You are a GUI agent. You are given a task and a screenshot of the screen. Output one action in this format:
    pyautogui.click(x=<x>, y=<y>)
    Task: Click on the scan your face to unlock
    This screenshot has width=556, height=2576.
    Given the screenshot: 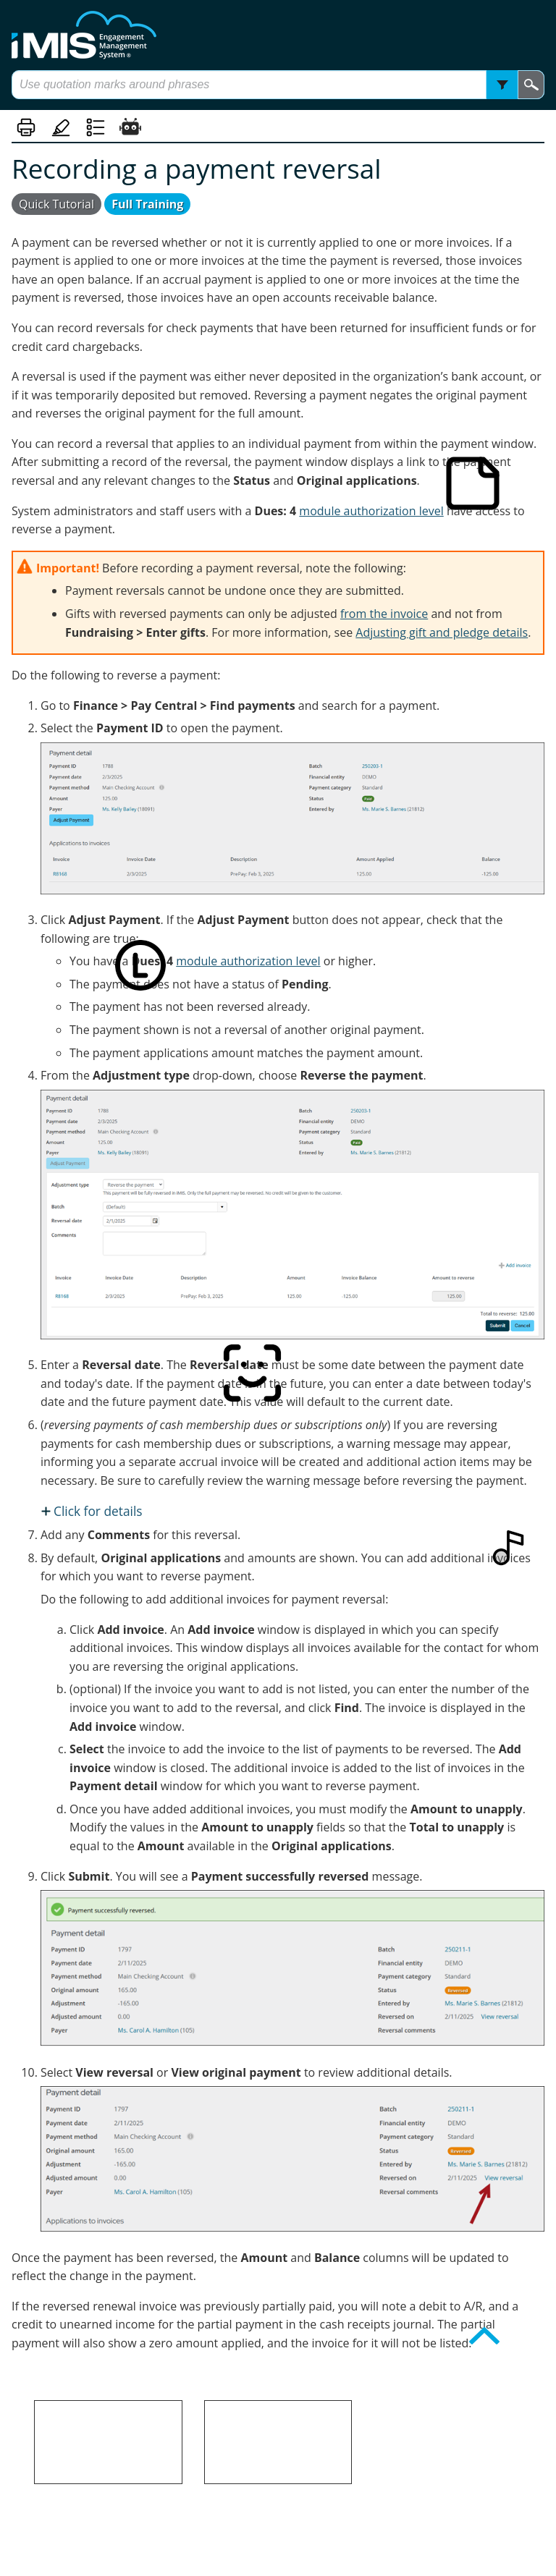 What is the action you would take?
    pyautogui.click(x=252, y=1373)
    